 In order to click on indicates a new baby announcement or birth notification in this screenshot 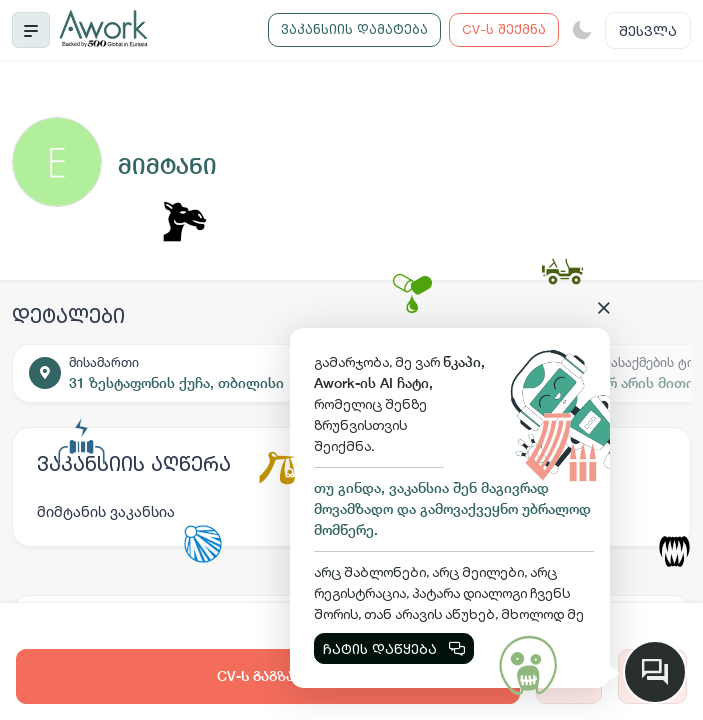, I will do `click(277, 466)`.